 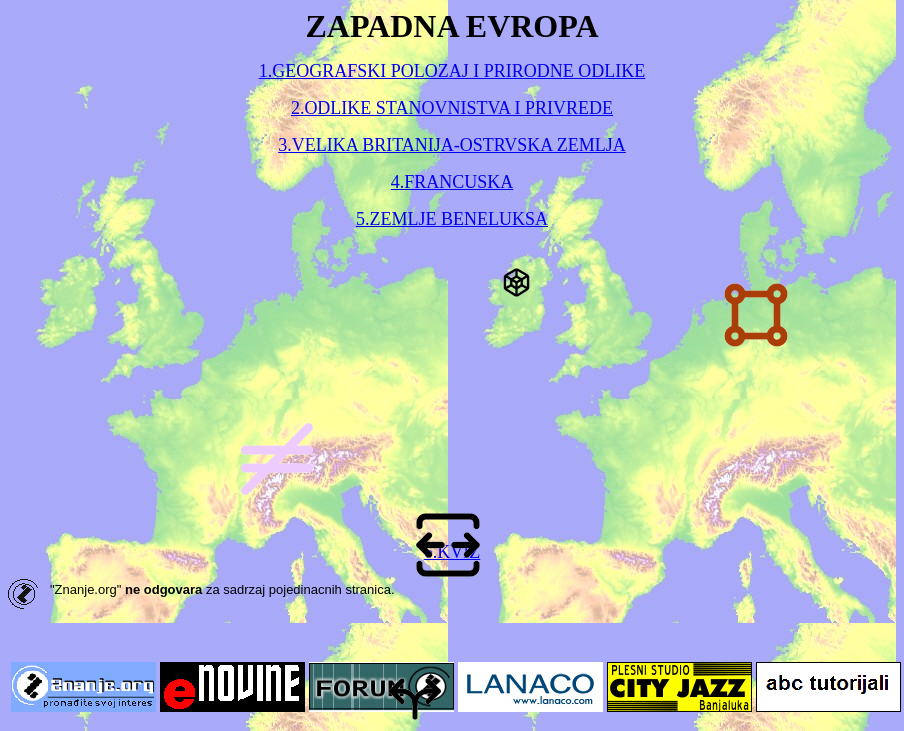 What do you see at coordinates (756, 315) in the screenshot?
I see `view ring network topology` at bounding box center [756, 315].